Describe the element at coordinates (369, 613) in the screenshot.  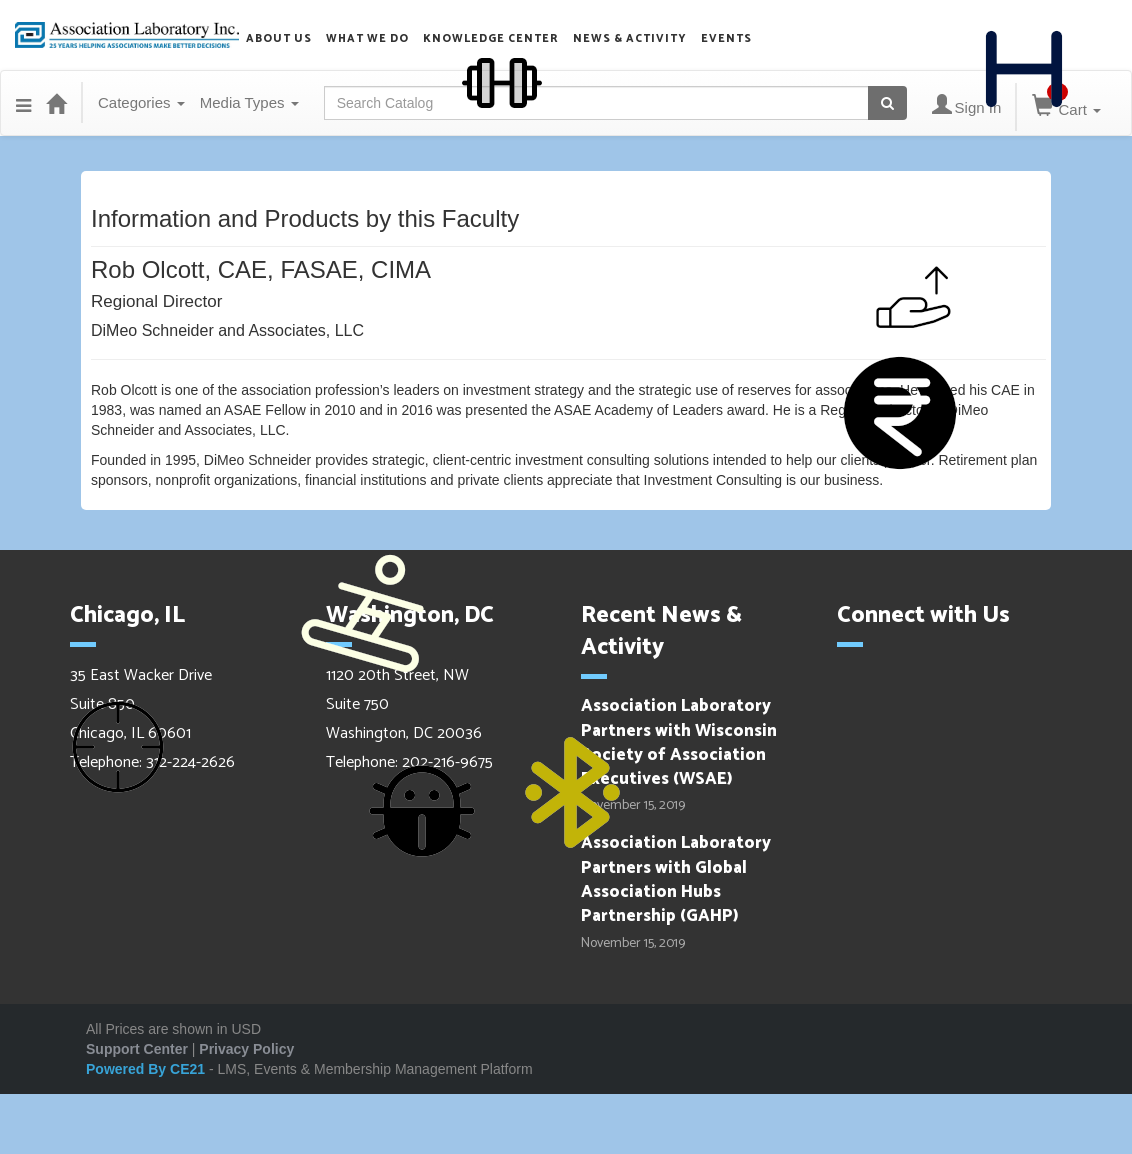
I see `access snowboarding or winter sports content` at that location.